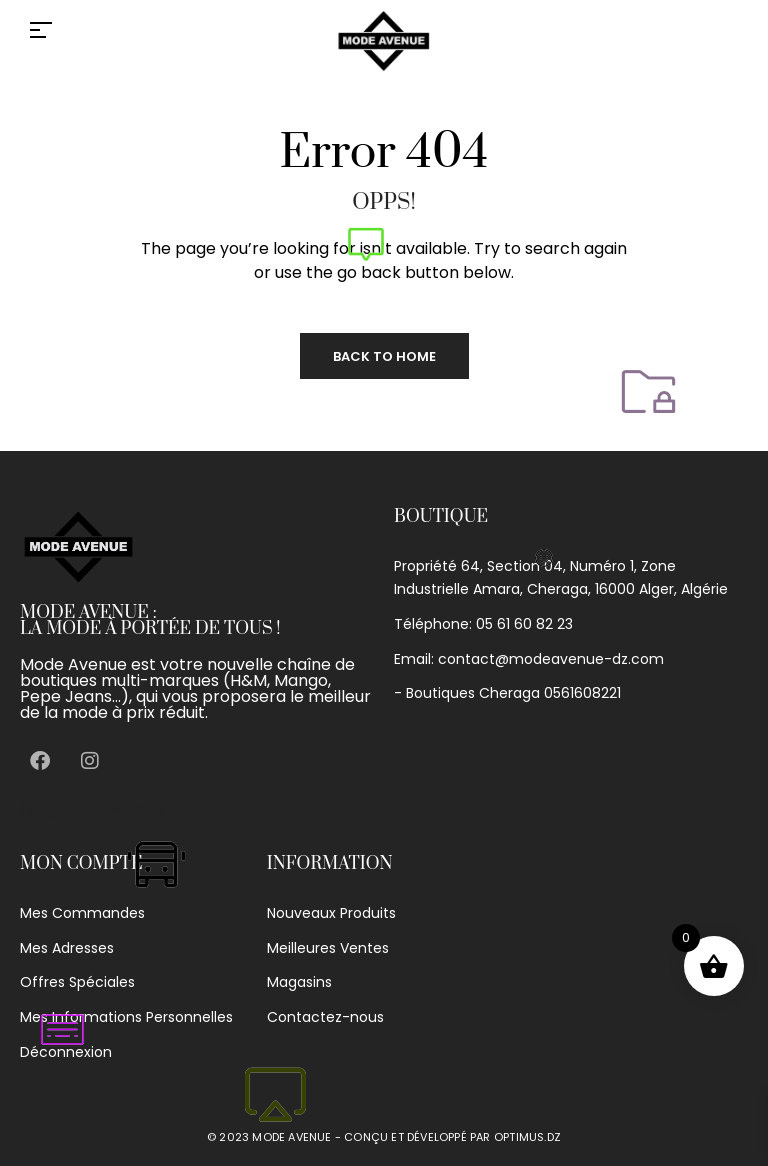  I want to click on view public transit options, so click(156, 864).